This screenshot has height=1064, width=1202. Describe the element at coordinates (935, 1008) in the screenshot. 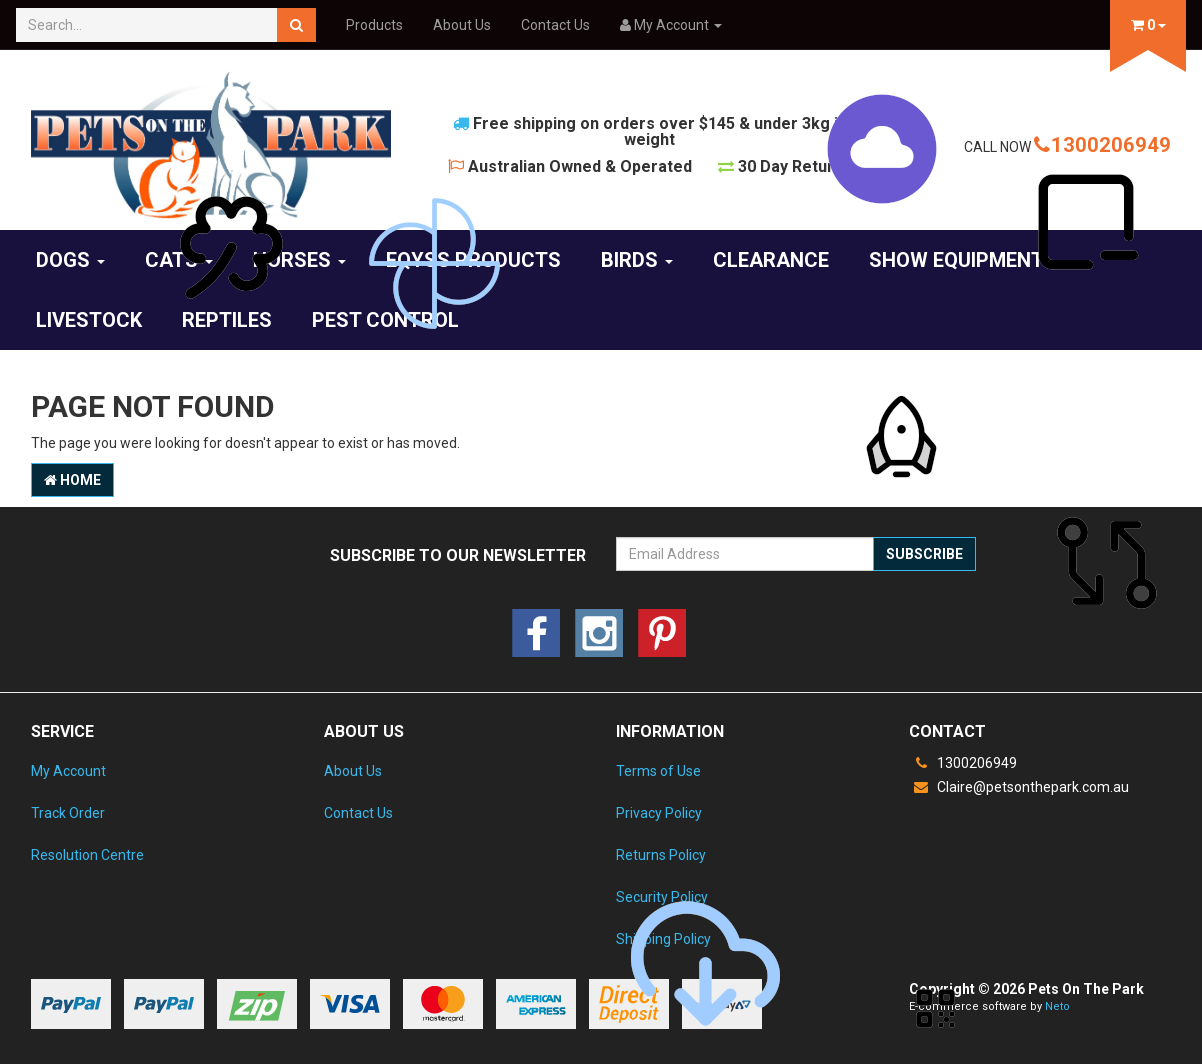

I see `scan or generate a QR code` at that location.